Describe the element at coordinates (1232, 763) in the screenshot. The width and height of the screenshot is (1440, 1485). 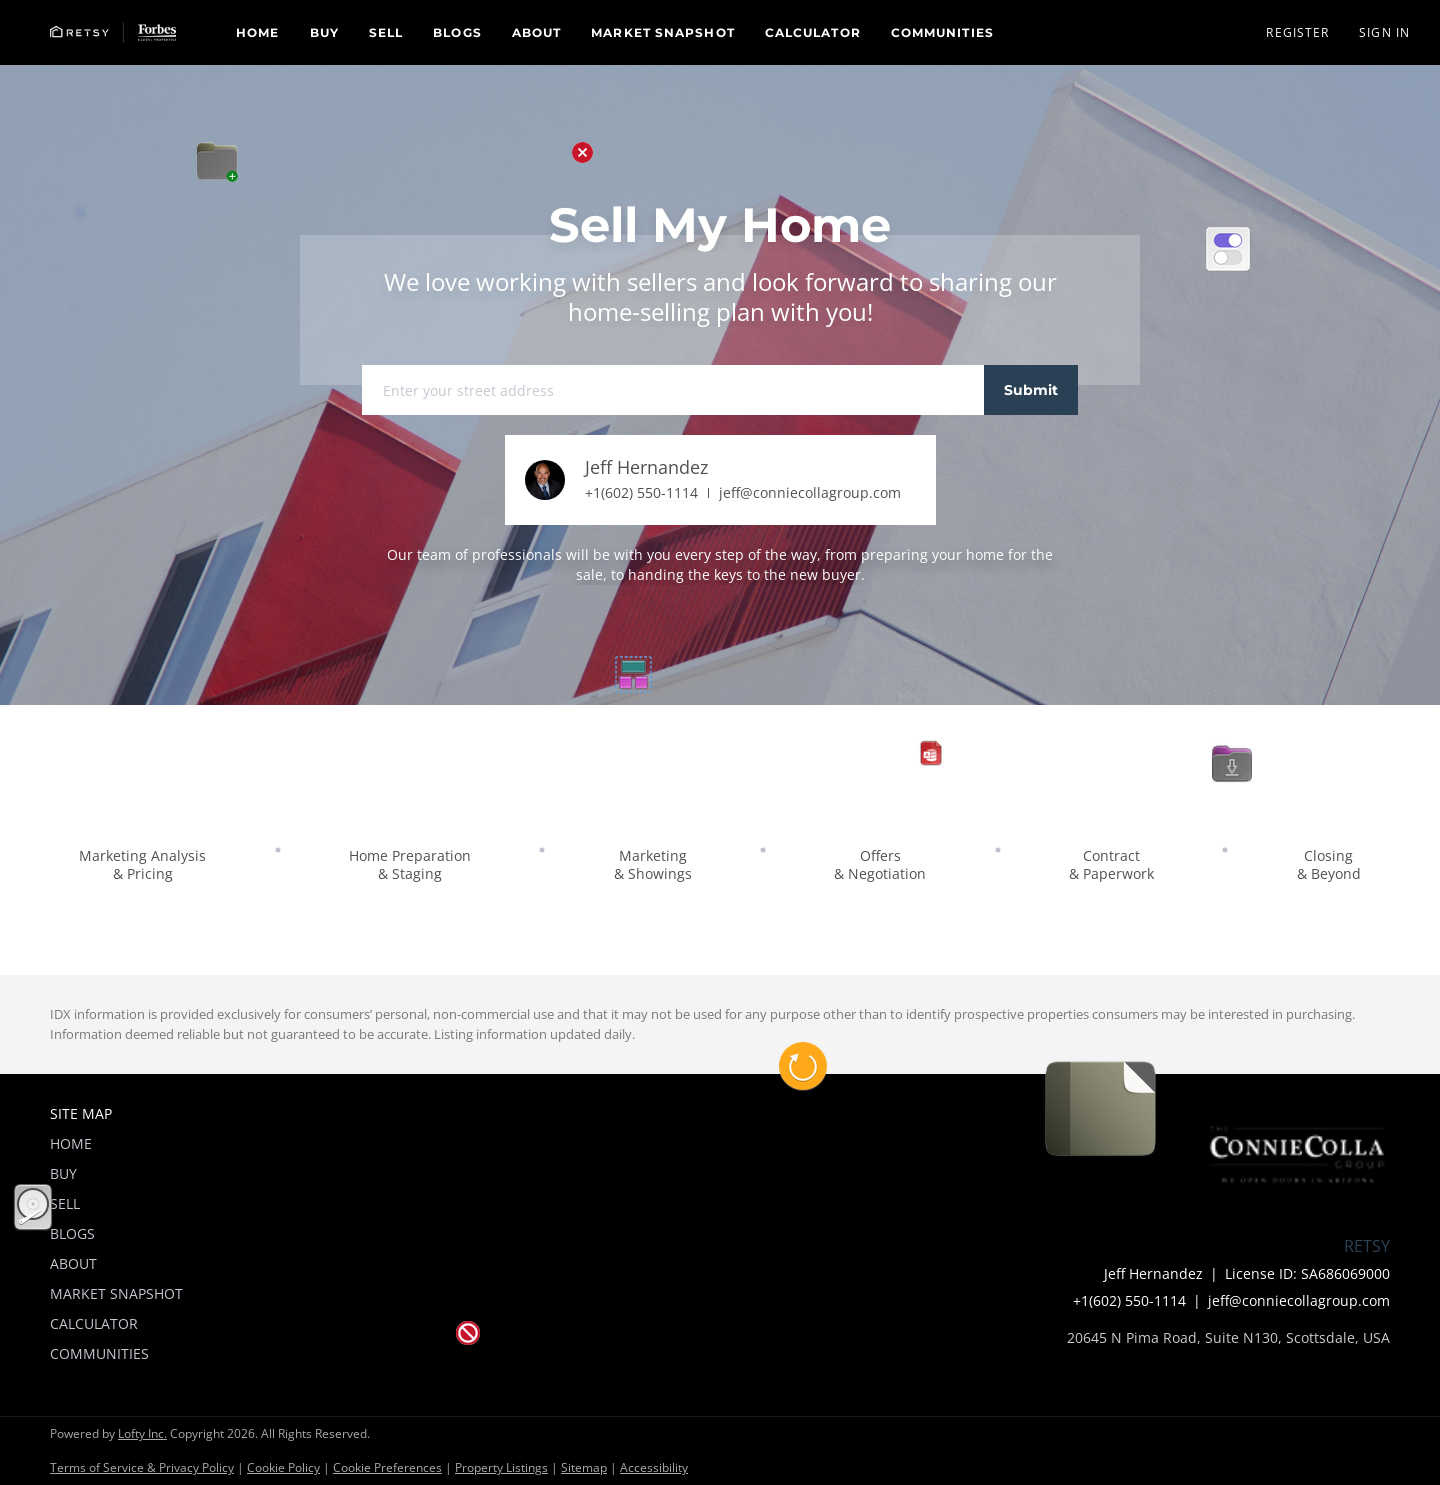
I see `access your downloads folder` at that location.